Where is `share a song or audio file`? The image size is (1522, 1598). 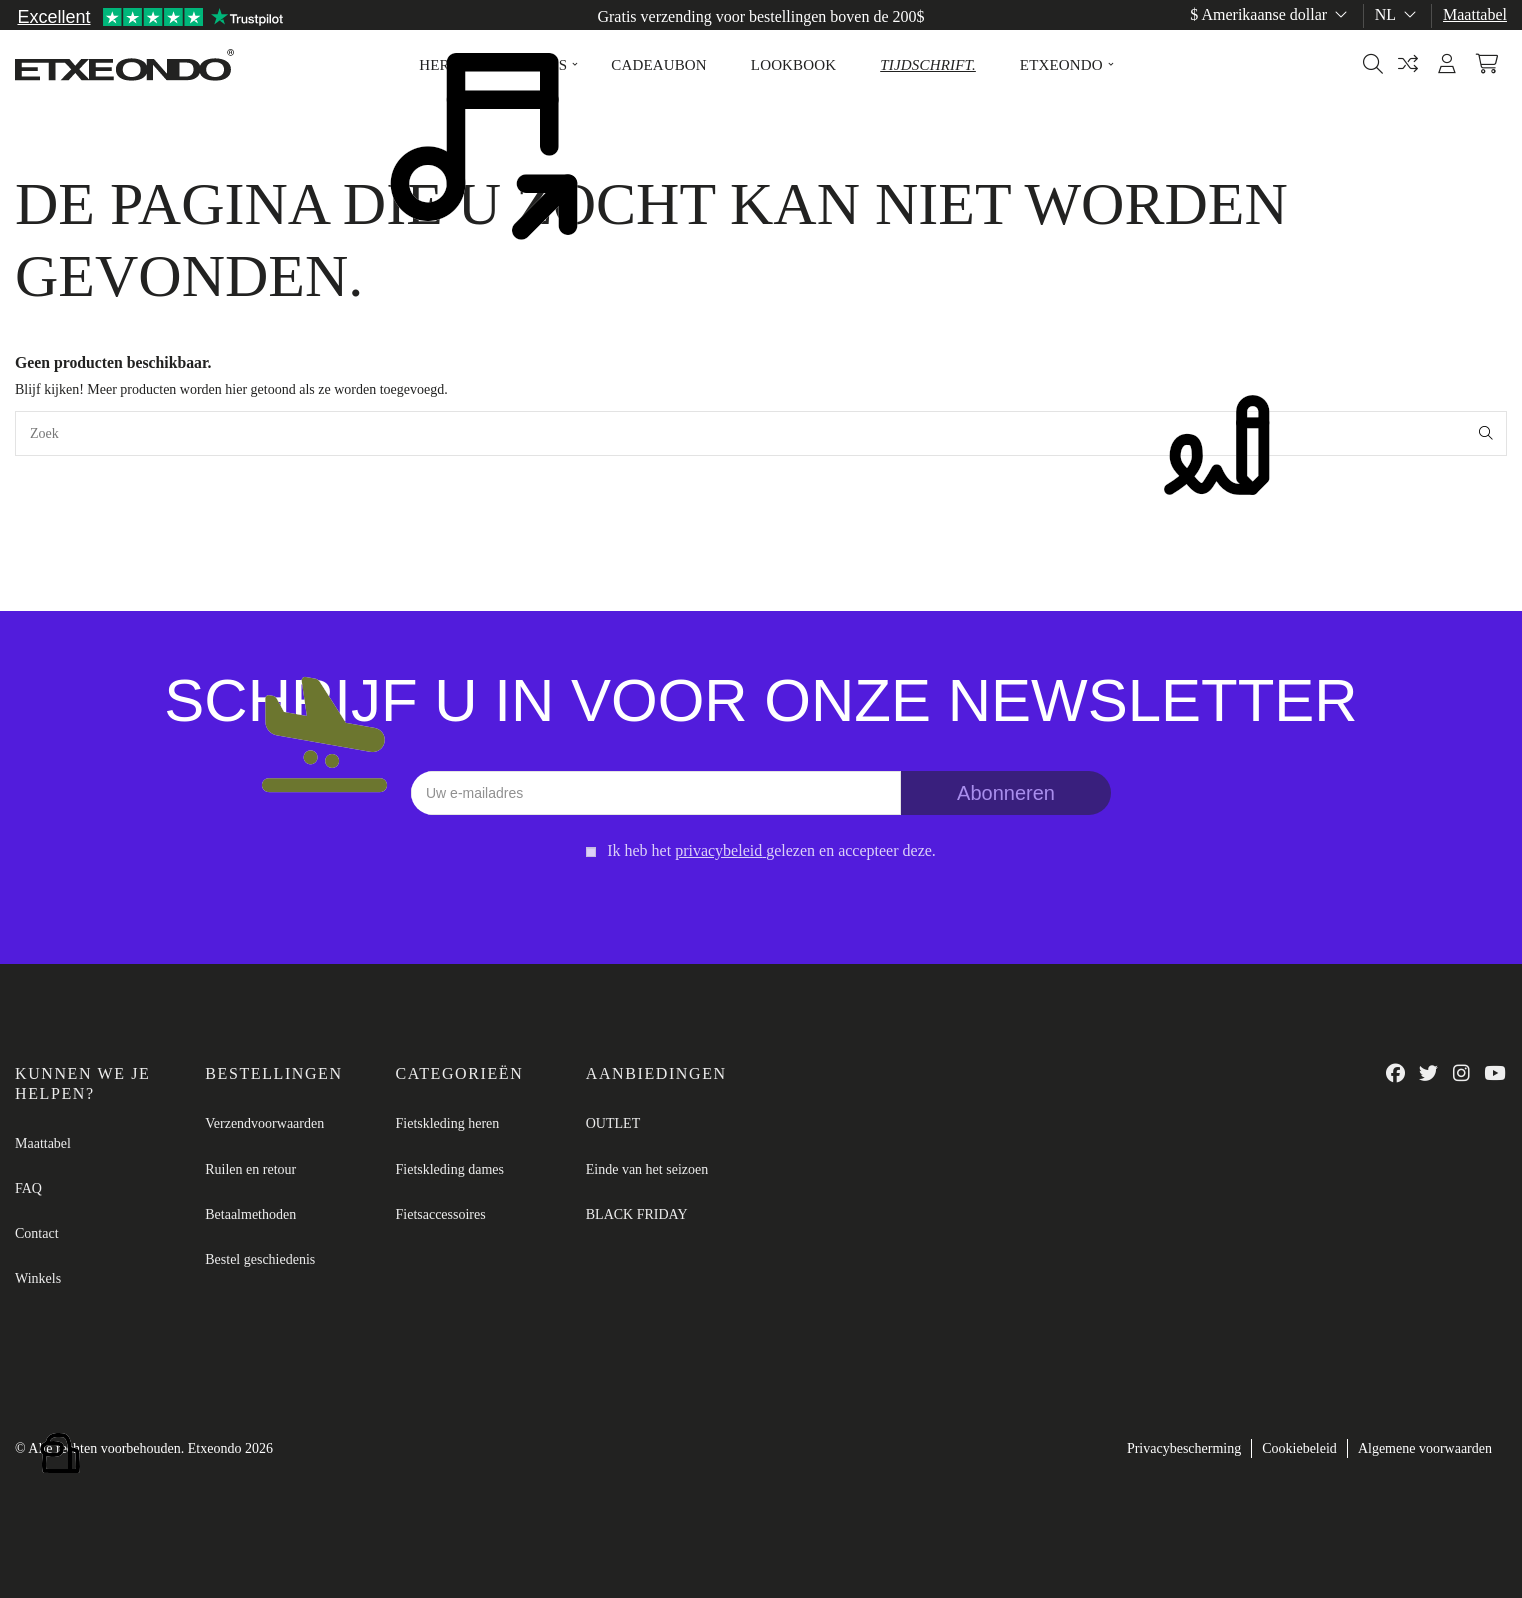 share a song or audio file is located at coordinates (484, 137).